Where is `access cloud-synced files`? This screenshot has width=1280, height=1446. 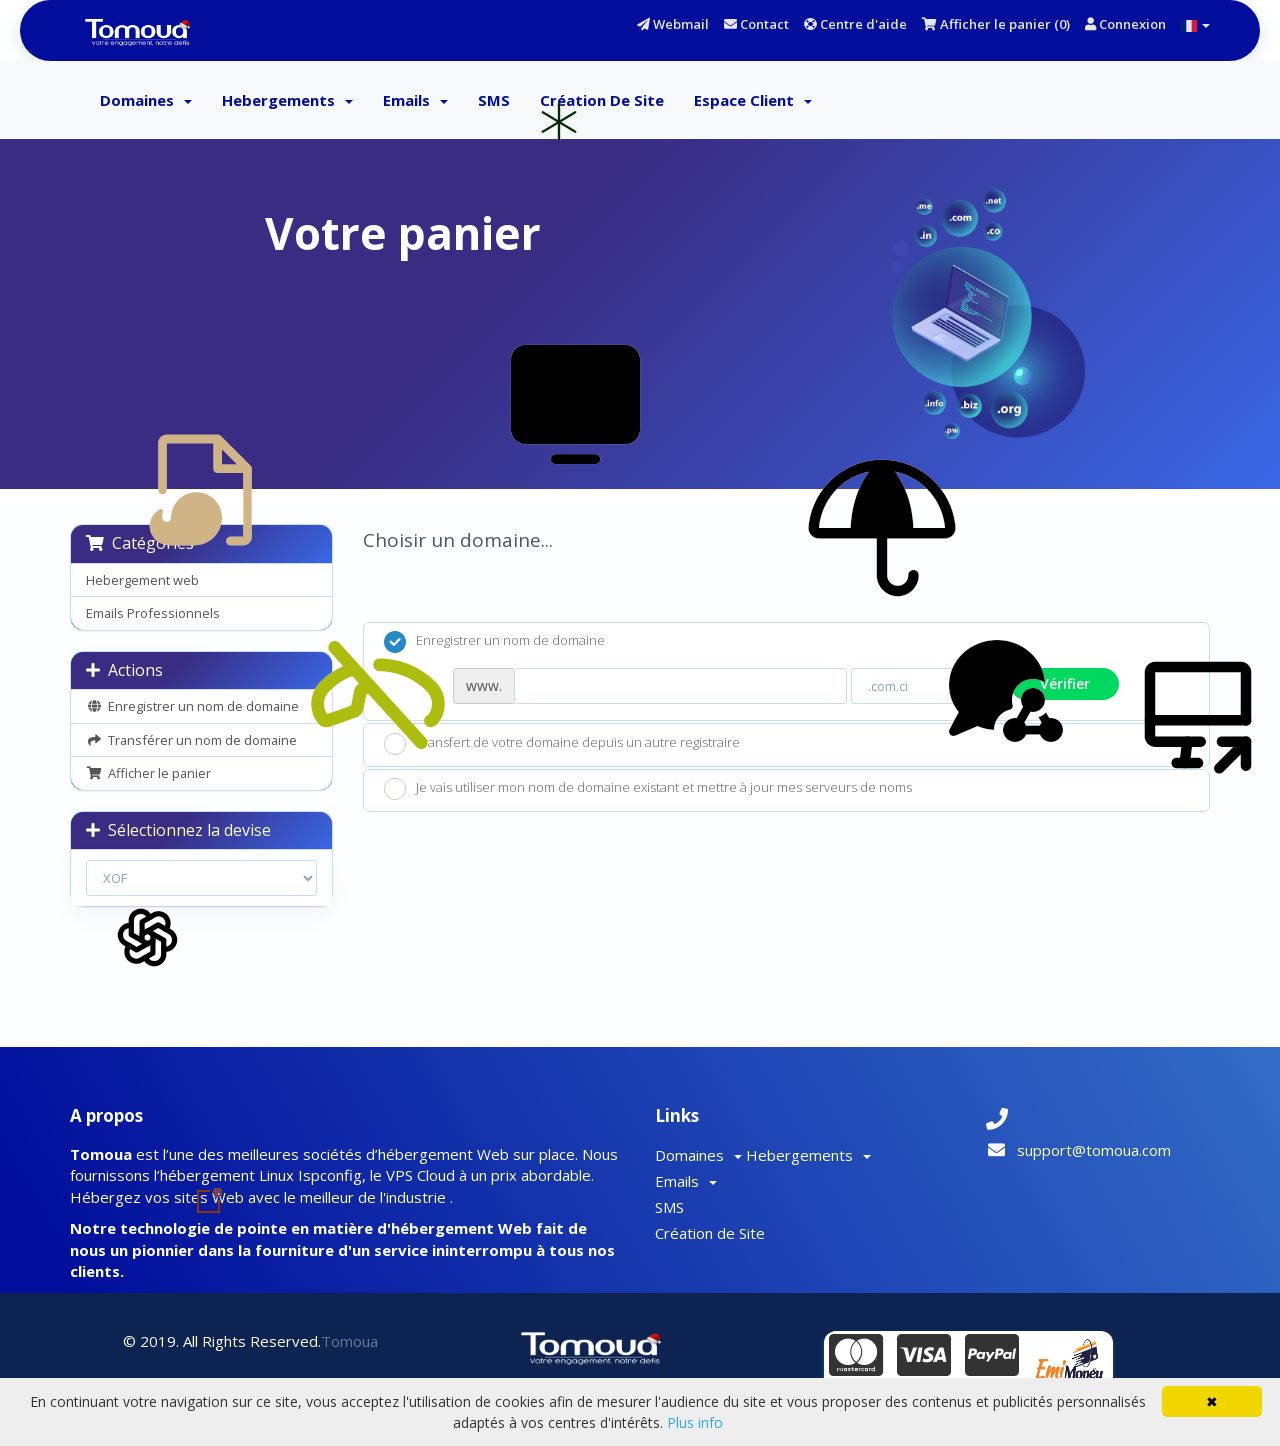 access cloud-synced files is located at coordinates (205, 490).